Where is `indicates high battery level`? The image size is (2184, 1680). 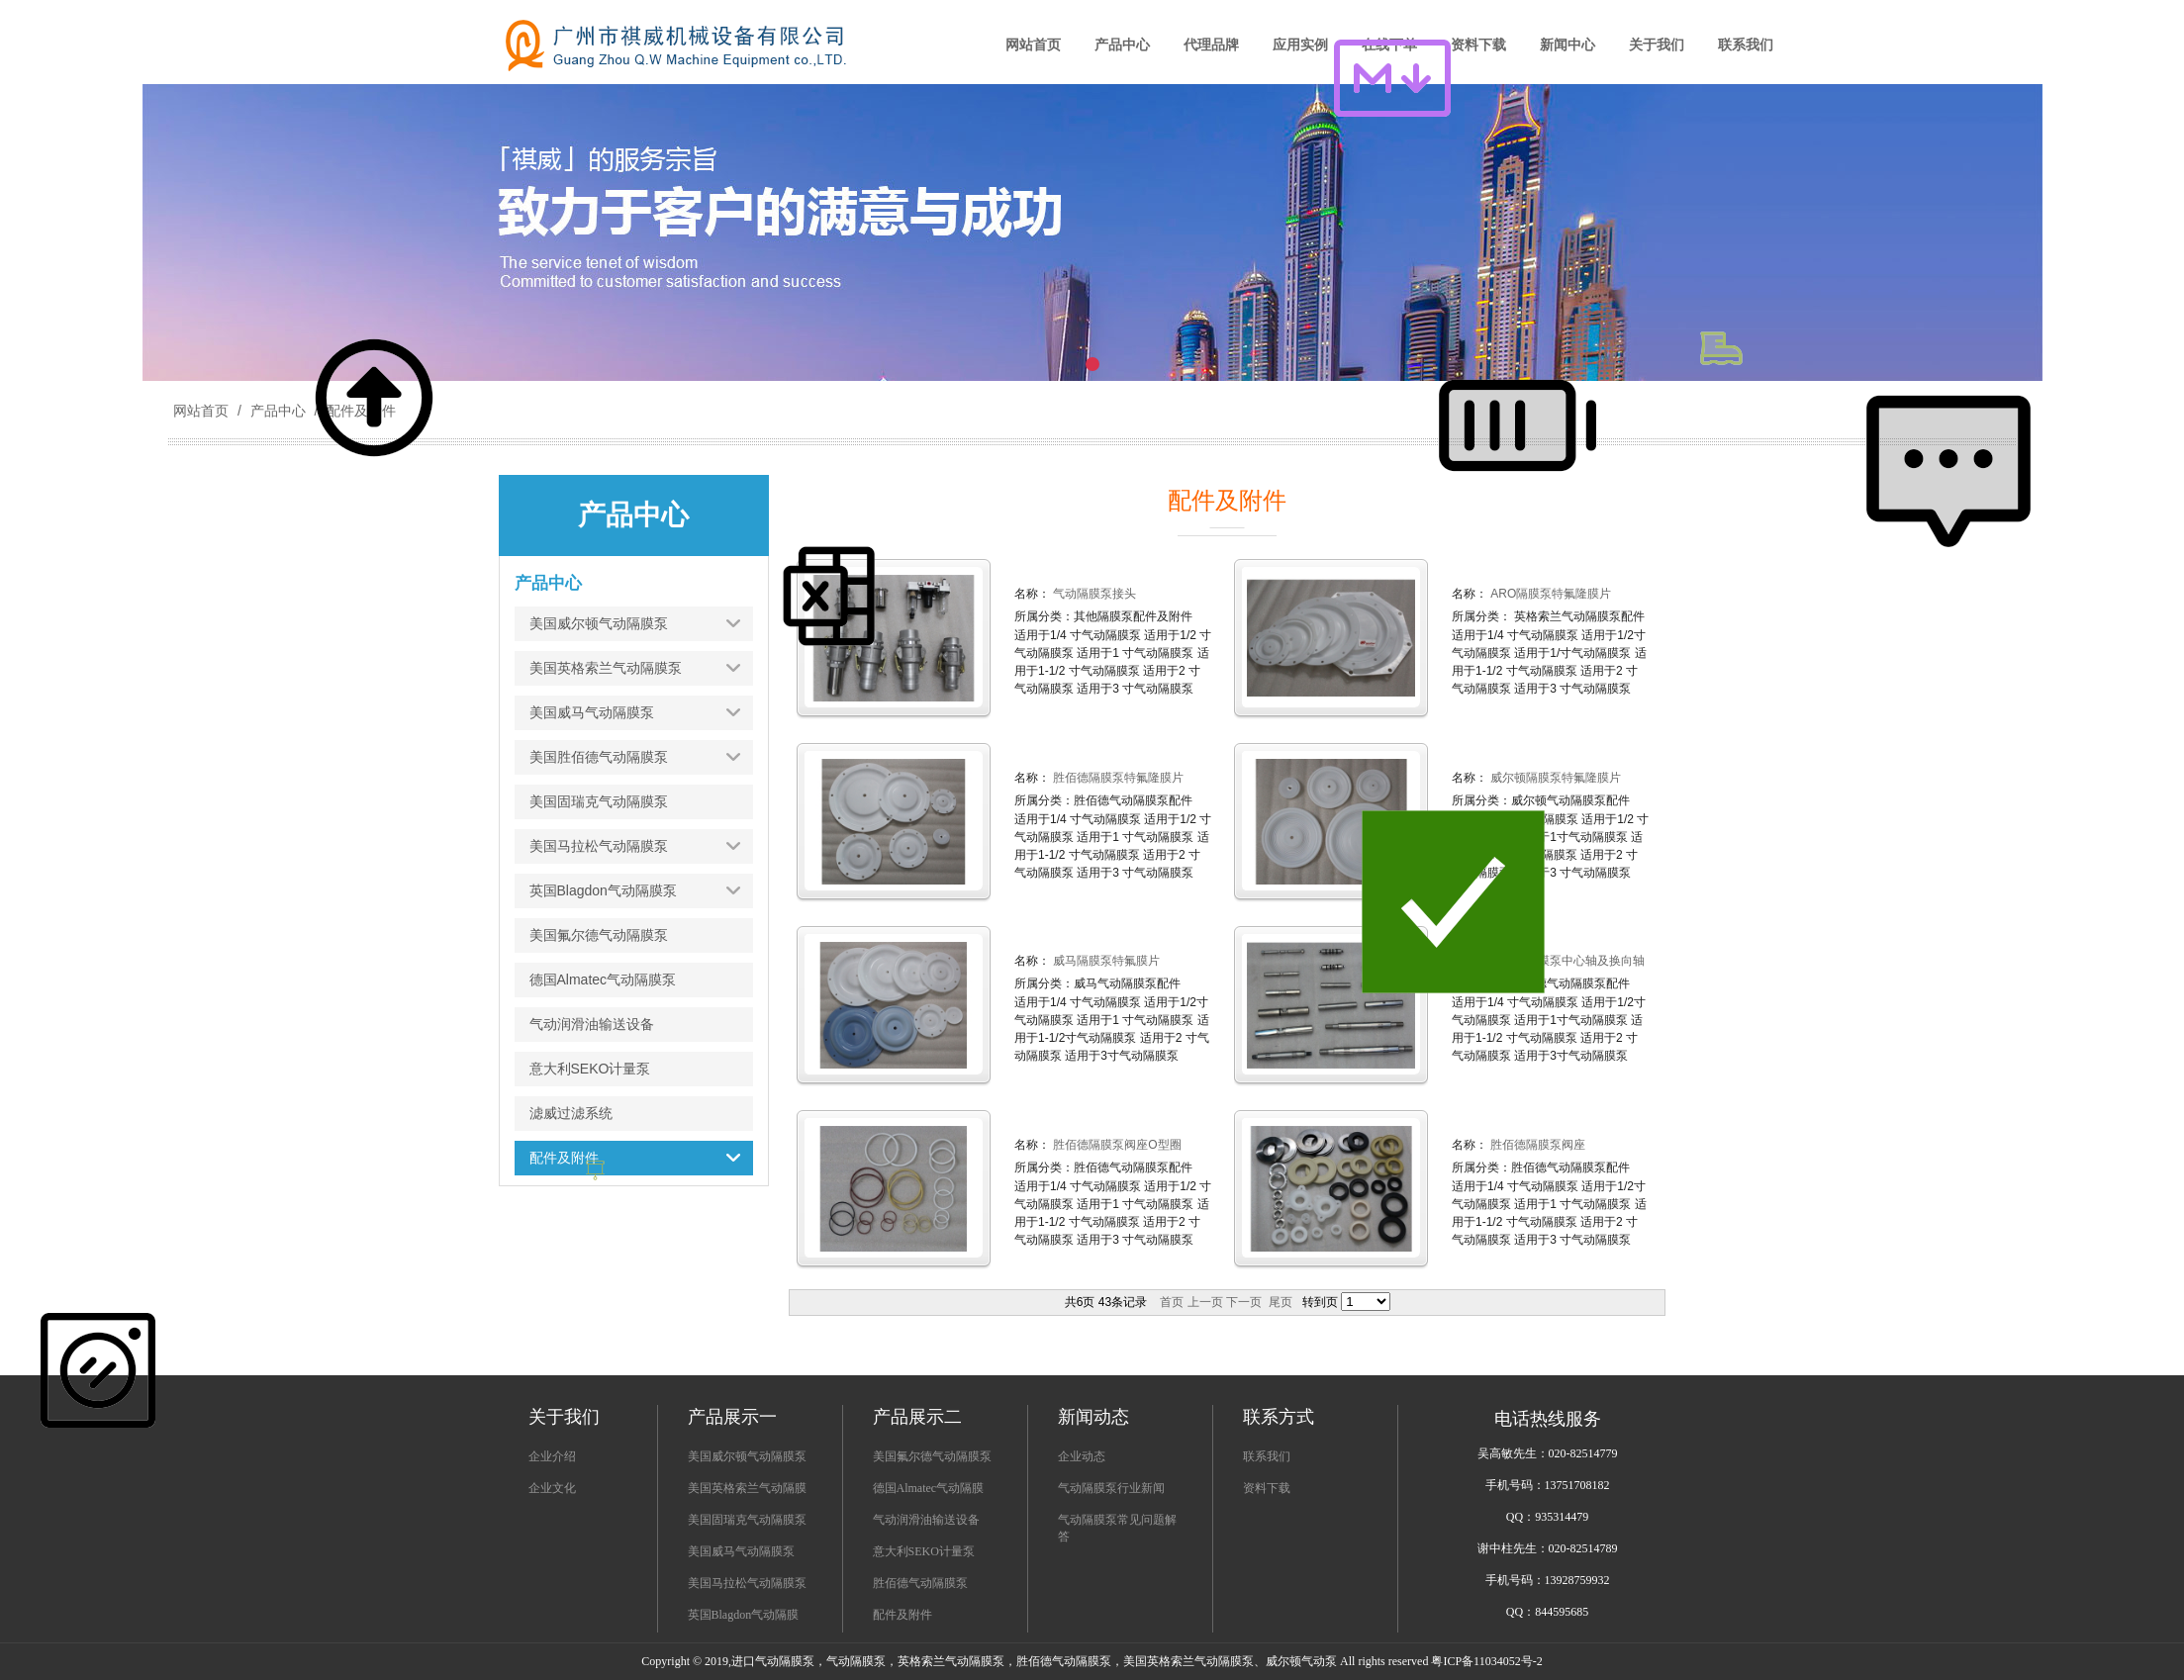
indicates high battery level is located at coordinates (1515, 425).